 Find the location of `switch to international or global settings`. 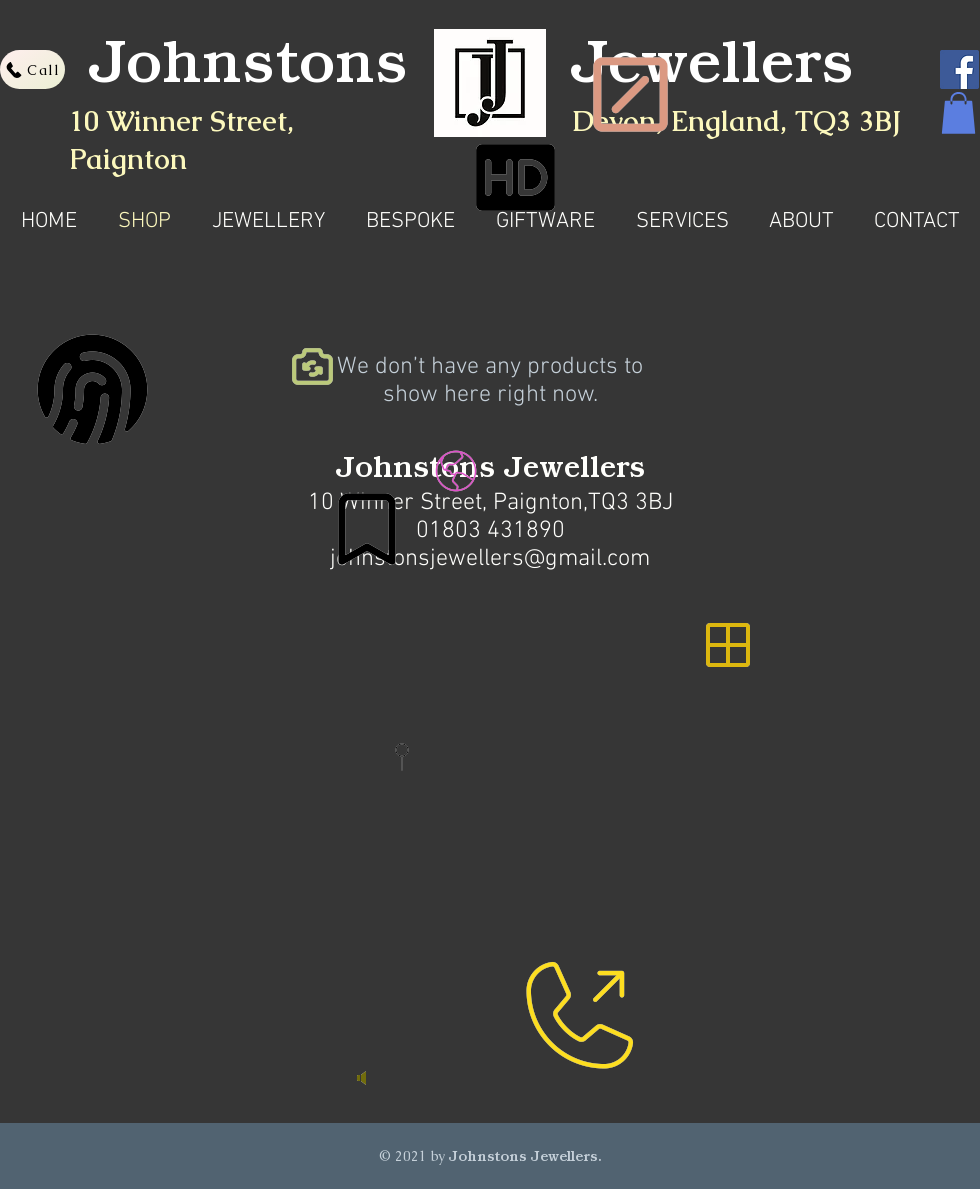

switch to international or global settings is located at coordinates (456, 471).